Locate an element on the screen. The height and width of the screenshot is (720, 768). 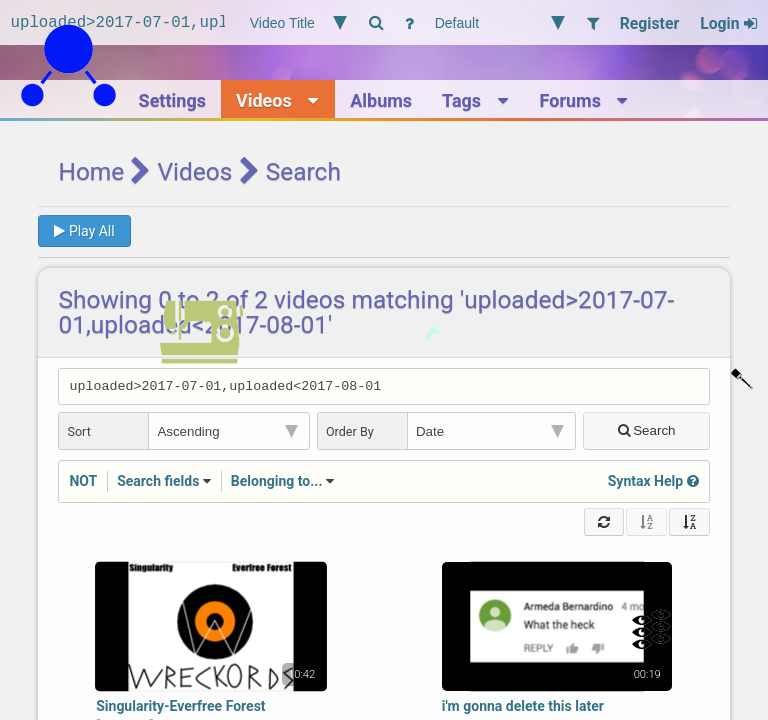
track steps or walking activity is located at coordinates (434, 332).